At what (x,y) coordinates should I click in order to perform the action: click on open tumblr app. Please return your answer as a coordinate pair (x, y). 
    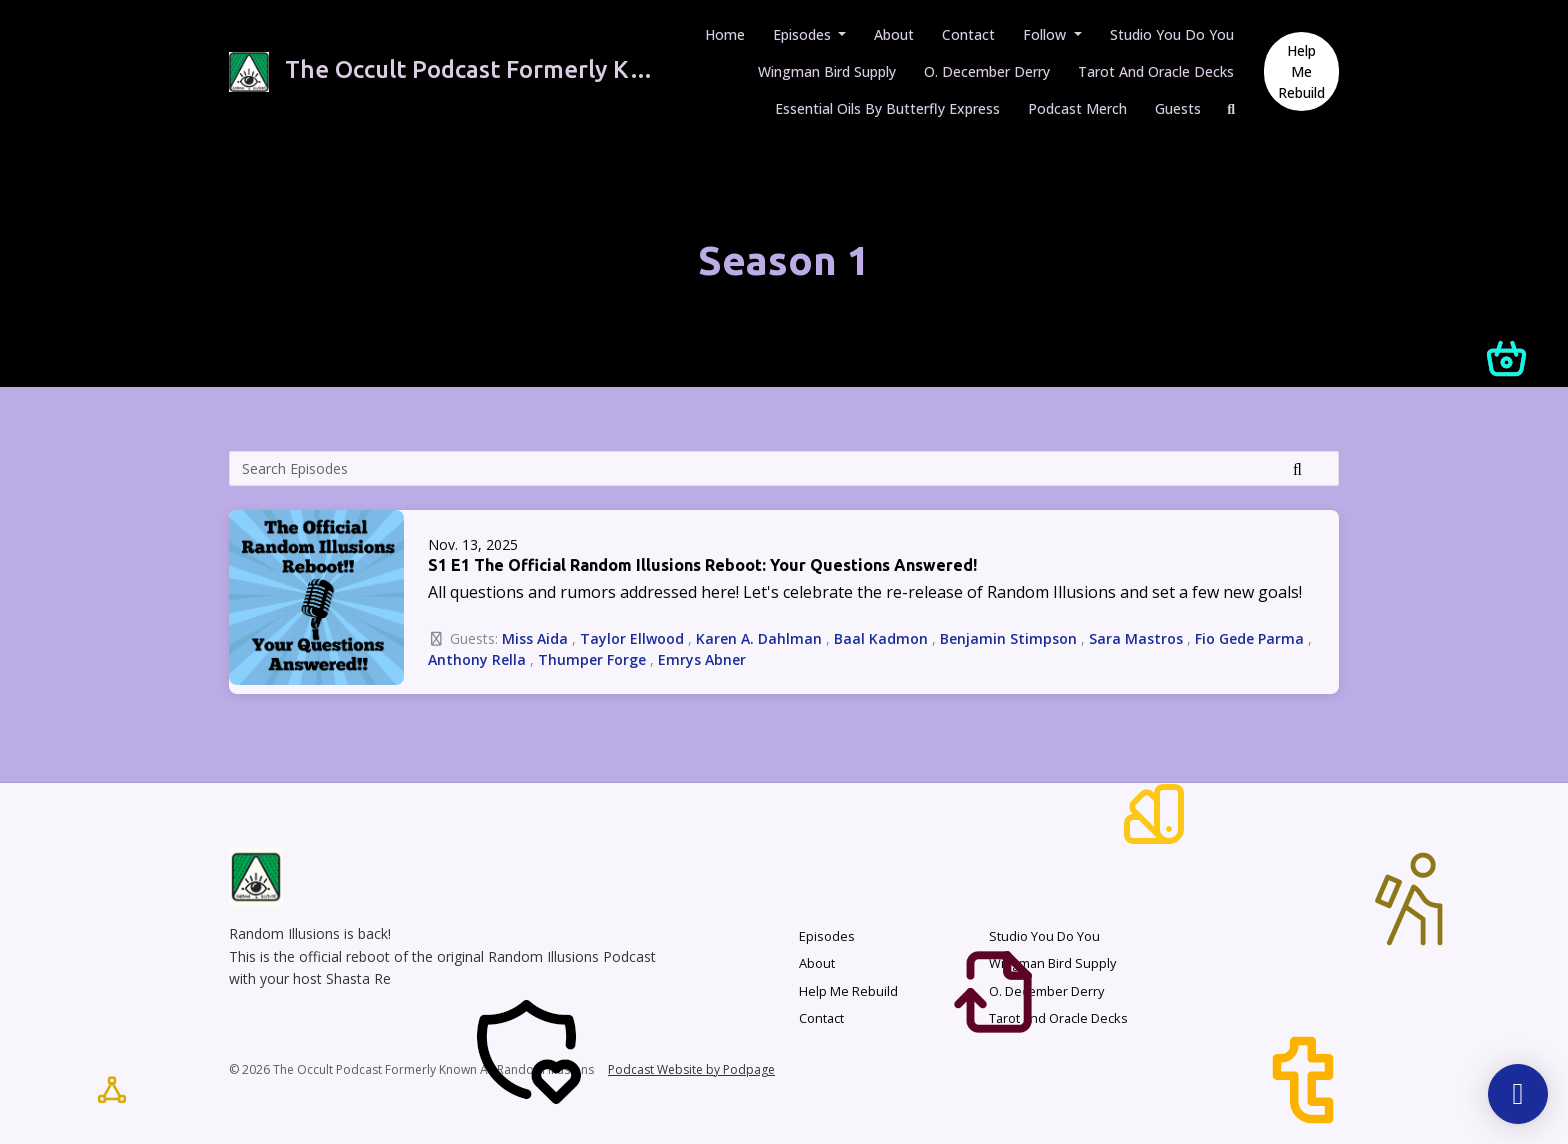
    Looking at the image, I should click on (1303, 1080).